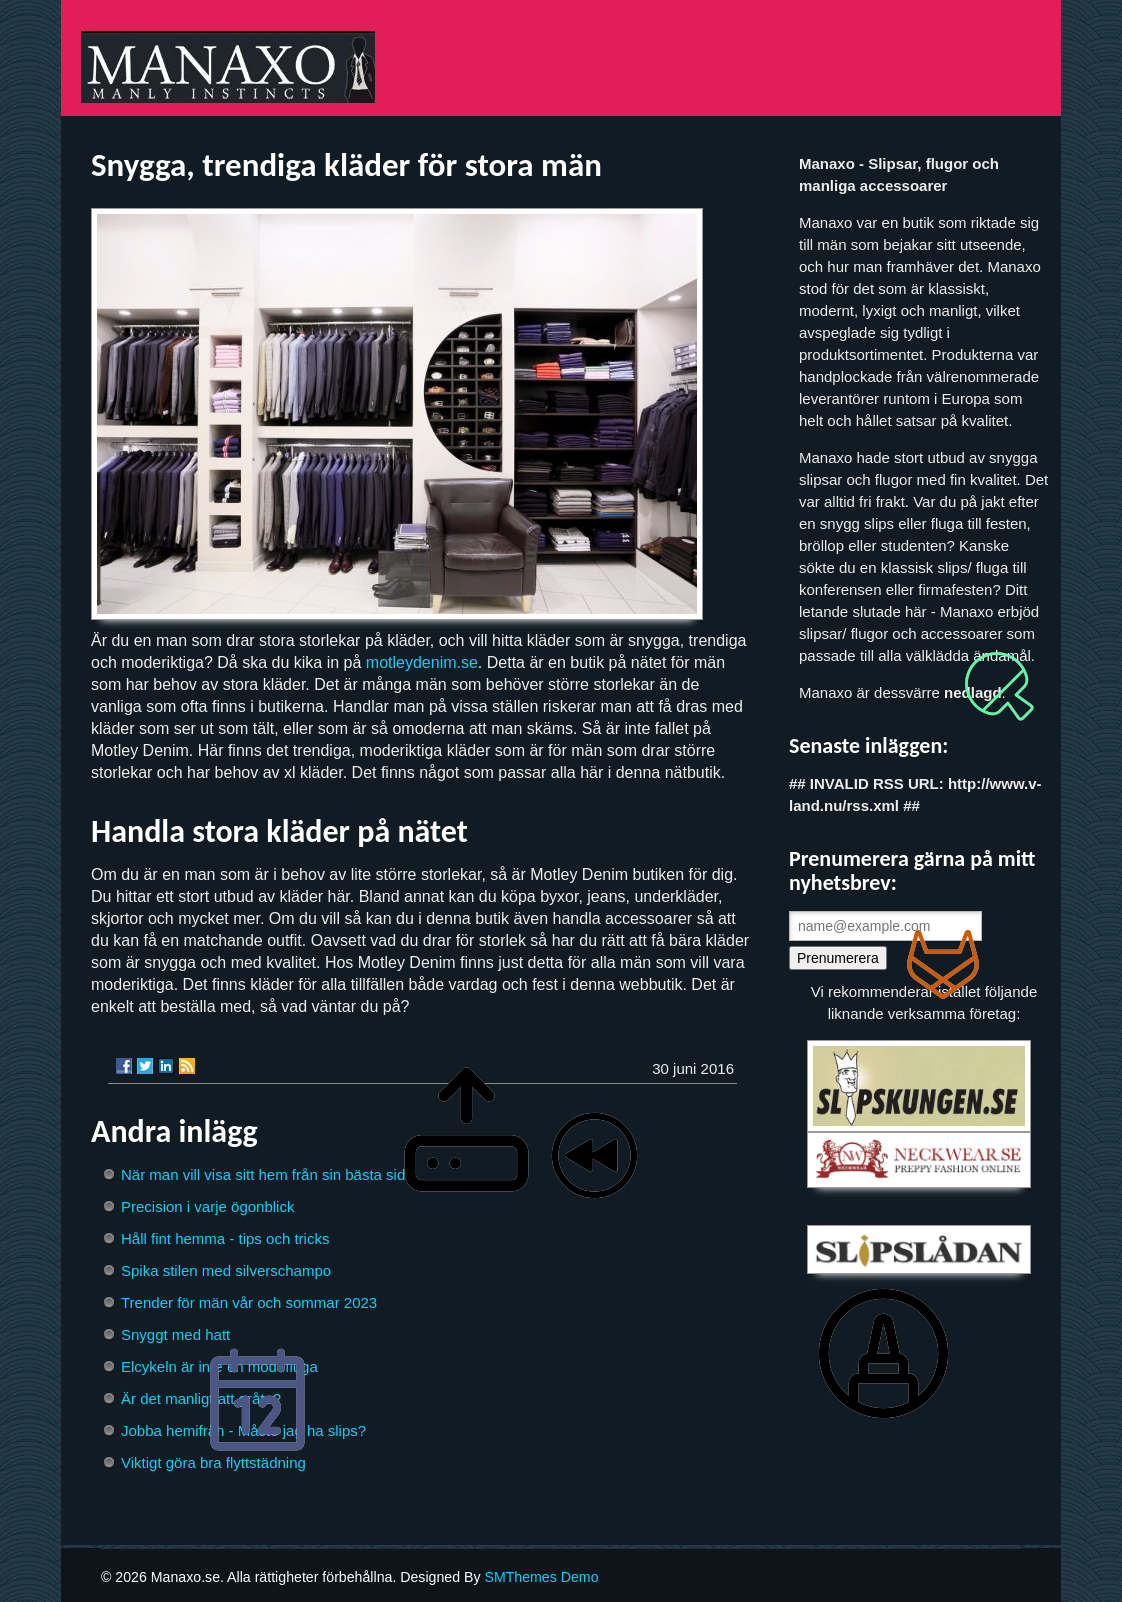  I want to click on rewind or skip to previous track, so click(594, 1155).